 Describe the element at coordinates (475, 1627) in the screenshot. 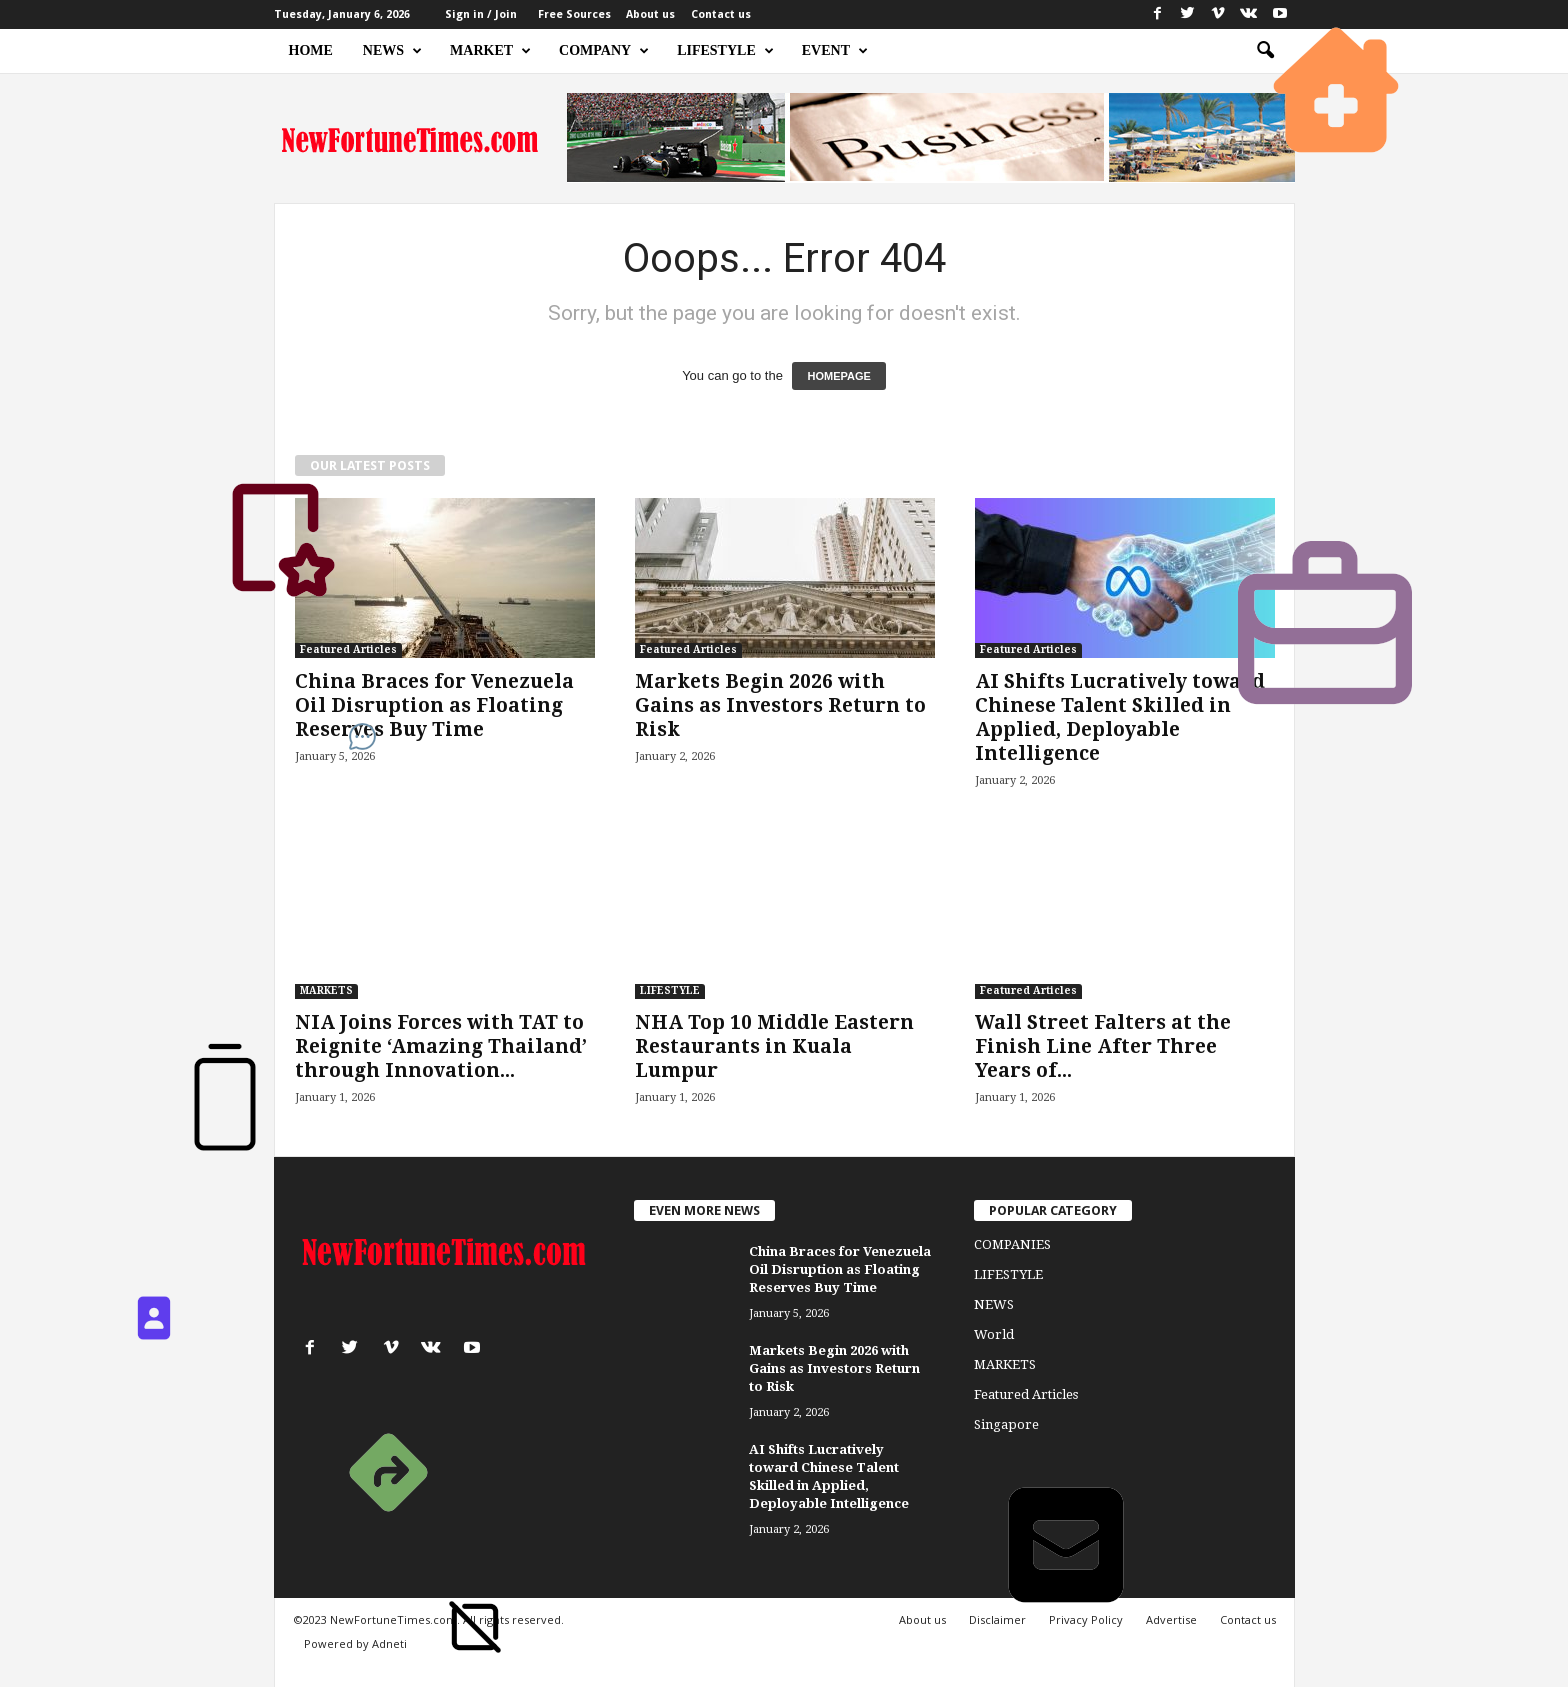

I see `disable or hide a square element` at that location.